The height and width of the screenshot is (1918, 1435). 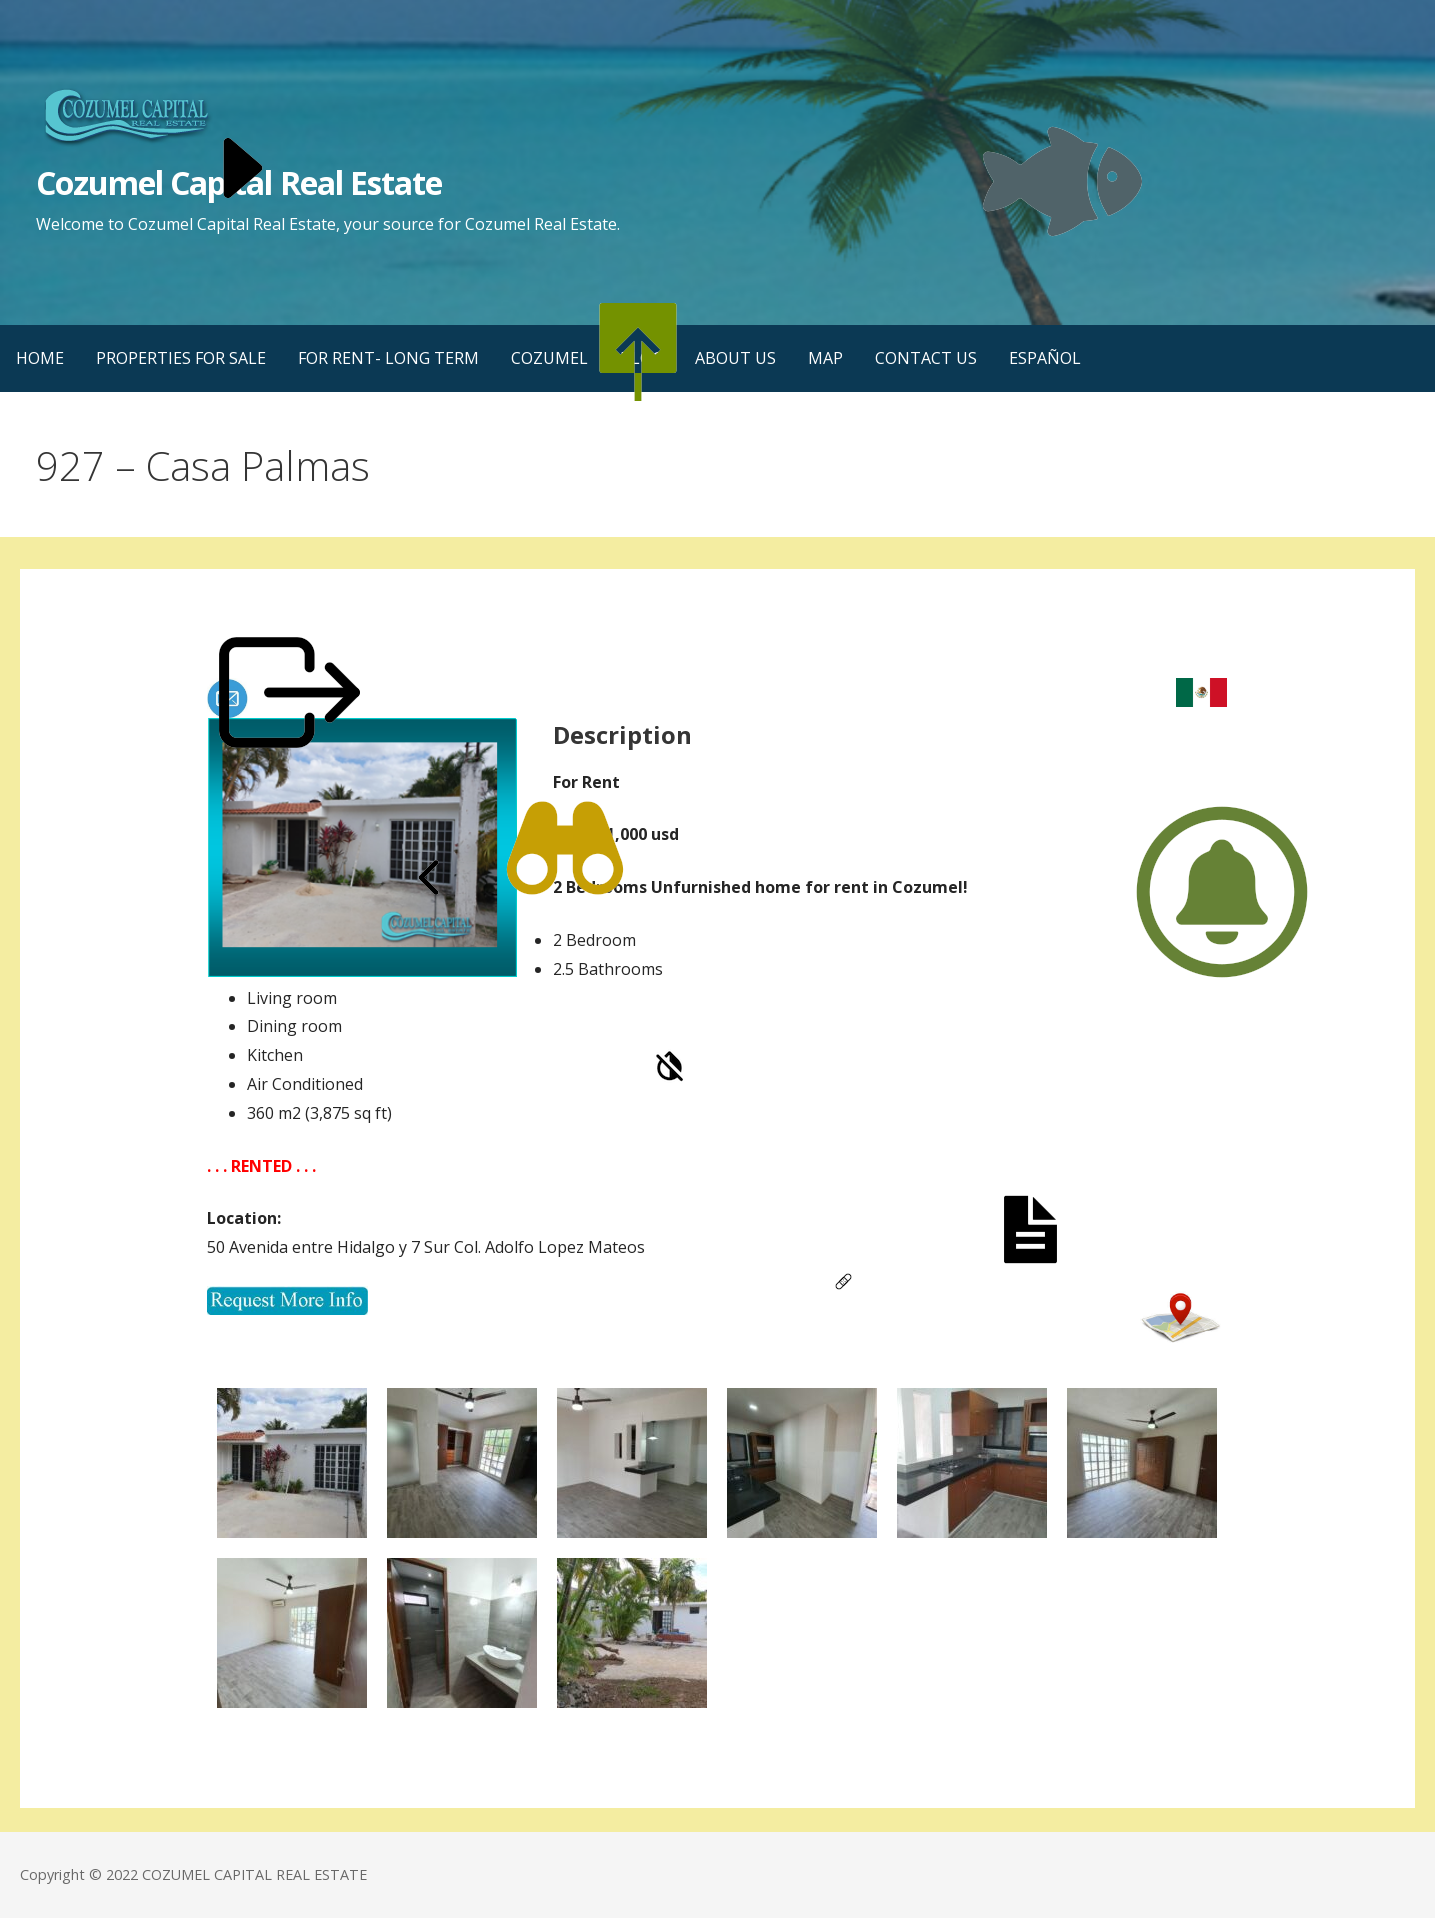 What do you see at coordinates (565, 848) in the screenshot?
I see `search or explore content` at bounding box center [565, 848].